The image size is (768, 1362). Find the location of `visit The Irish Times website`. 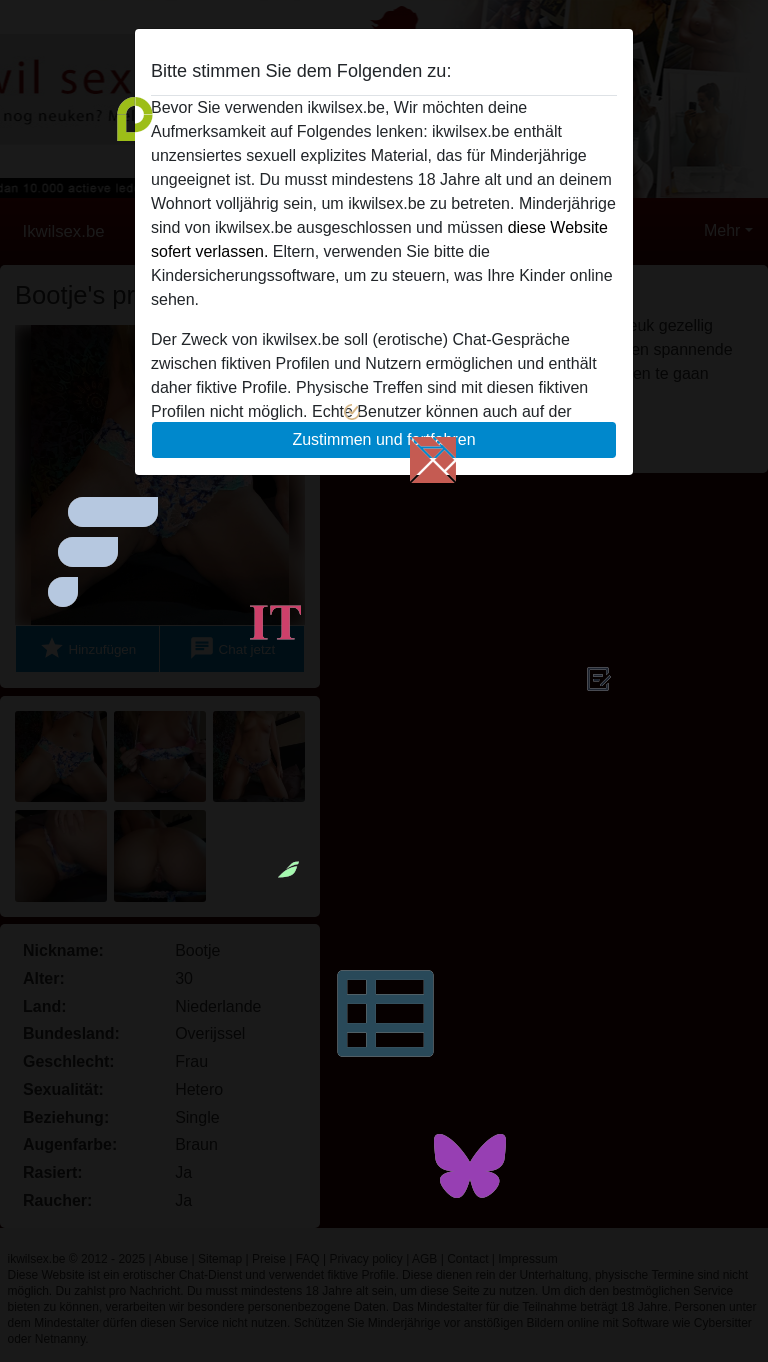

visit The Irish Times website is located at coordinates (275, 622).